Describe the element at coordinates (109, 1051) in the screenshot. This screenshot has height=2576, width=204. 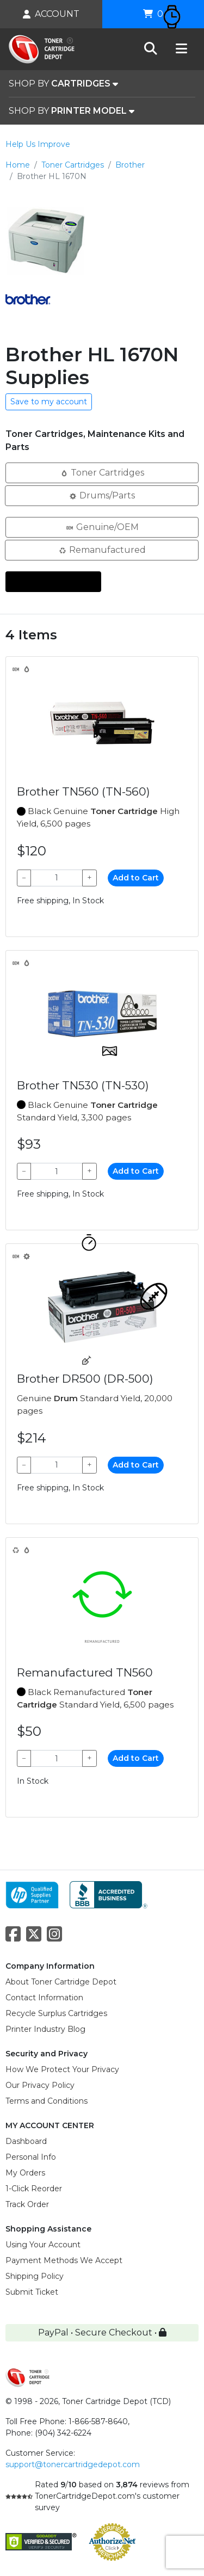
I see `view panorama or wide-angle photos` at that location.